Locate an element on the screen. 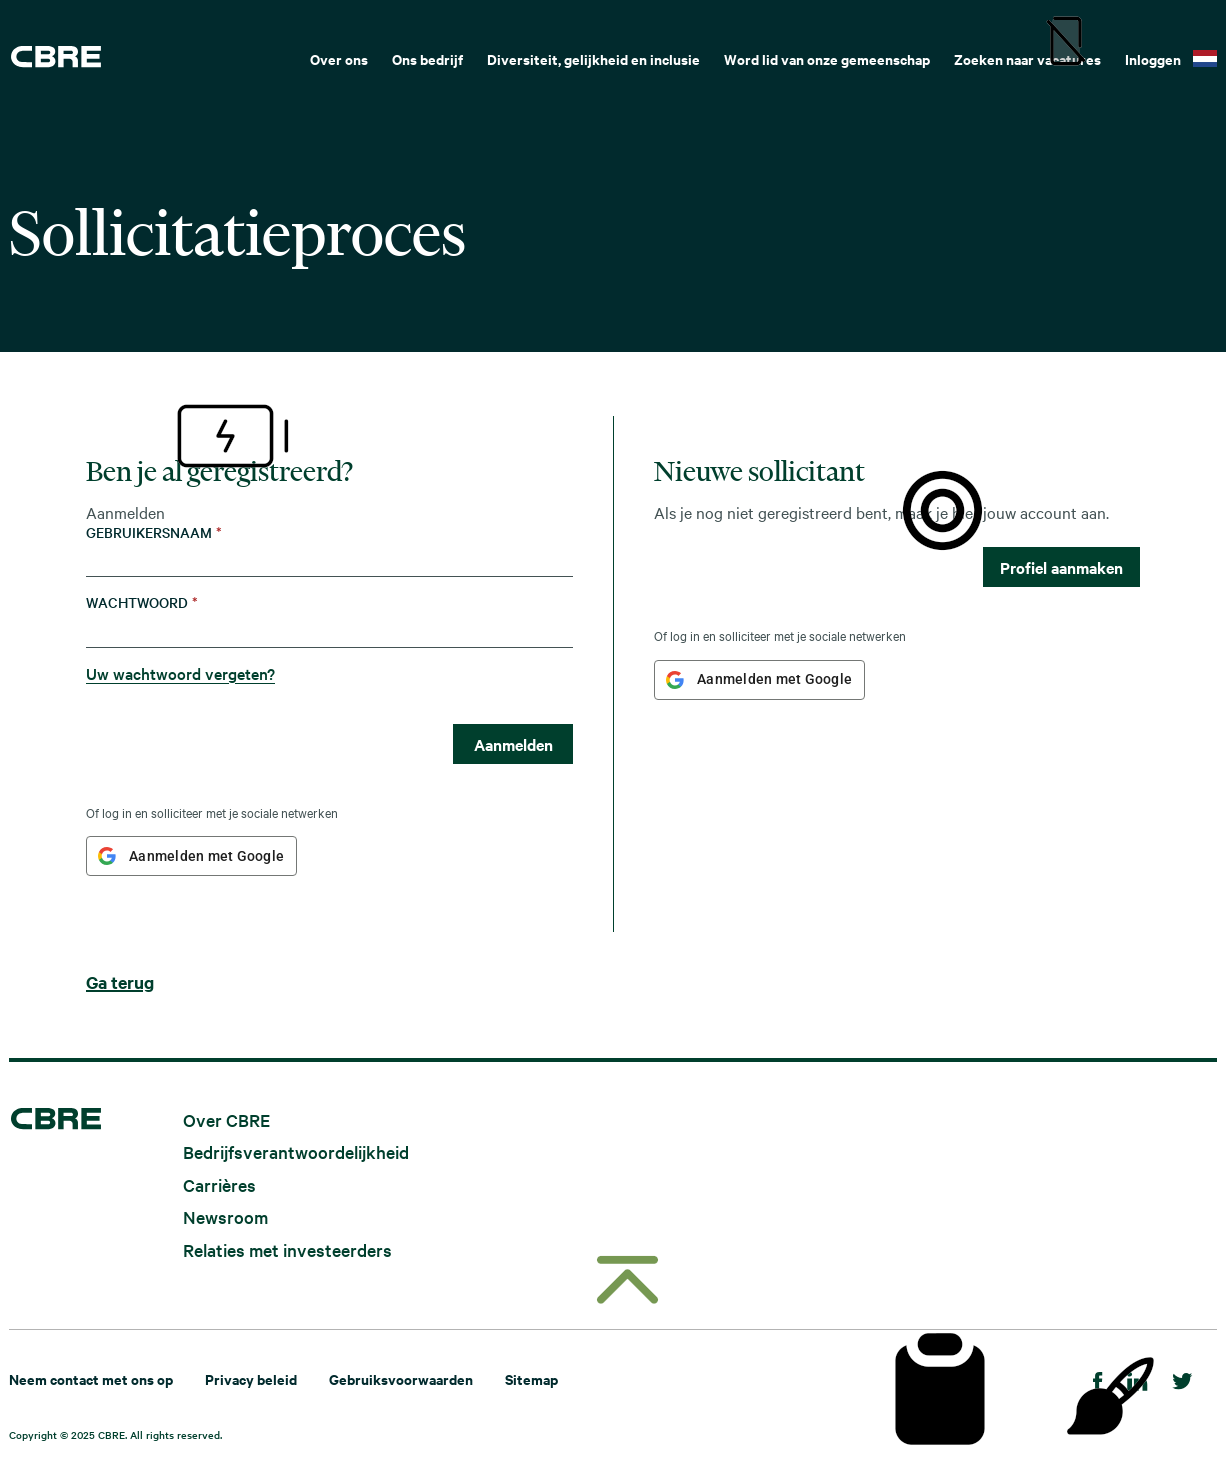 The width and height of the screenshot is (1226, 1484). copy content to clipboard is located at coordinates (940, 1389).